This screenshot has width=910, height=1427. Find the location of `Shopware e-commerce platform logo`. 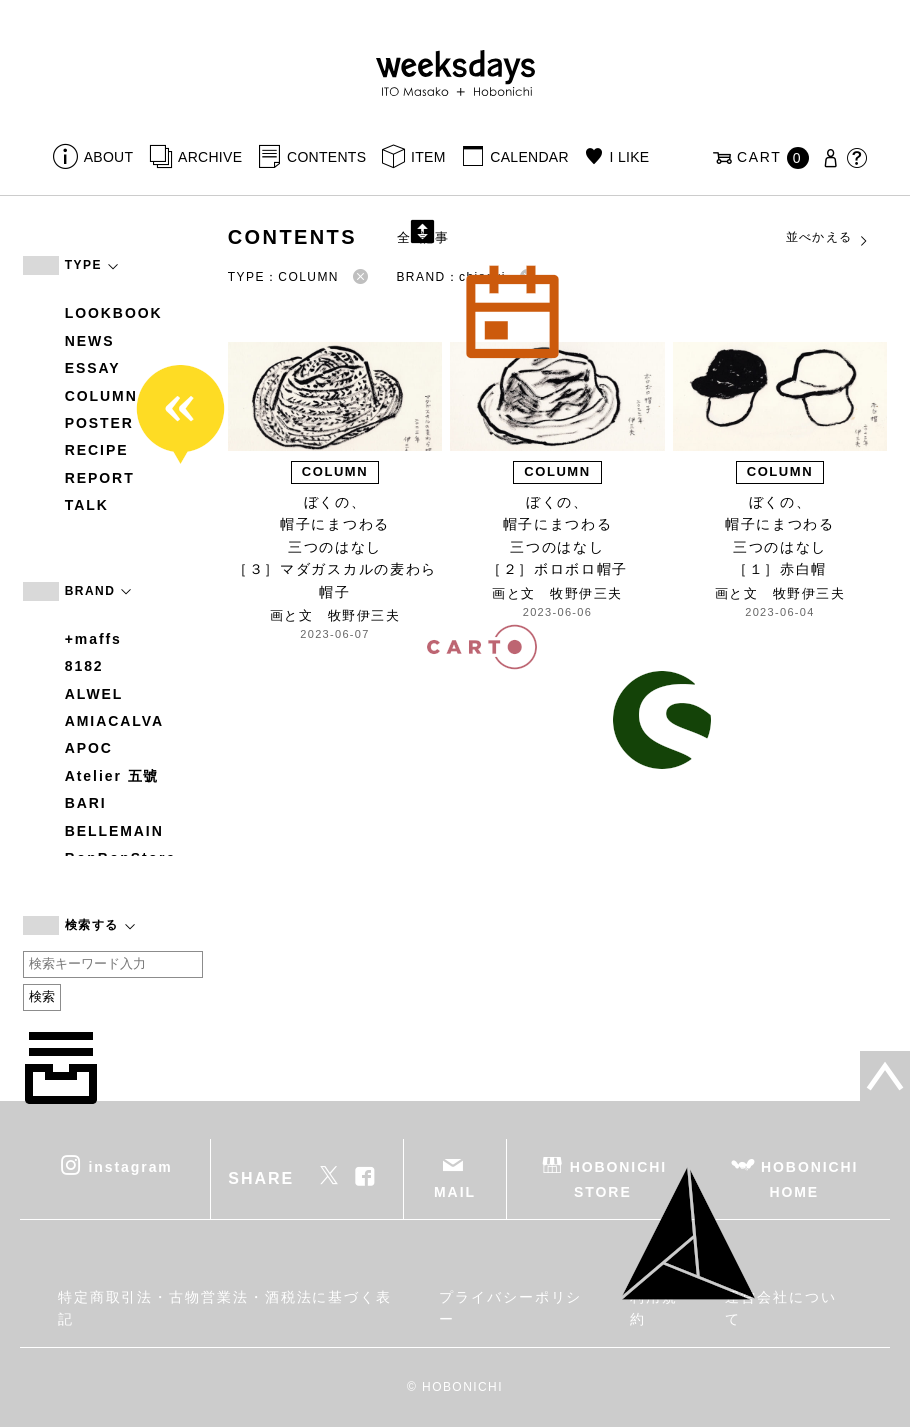

Shopware e-commerce platform logo is located at coordinates (662, 720).